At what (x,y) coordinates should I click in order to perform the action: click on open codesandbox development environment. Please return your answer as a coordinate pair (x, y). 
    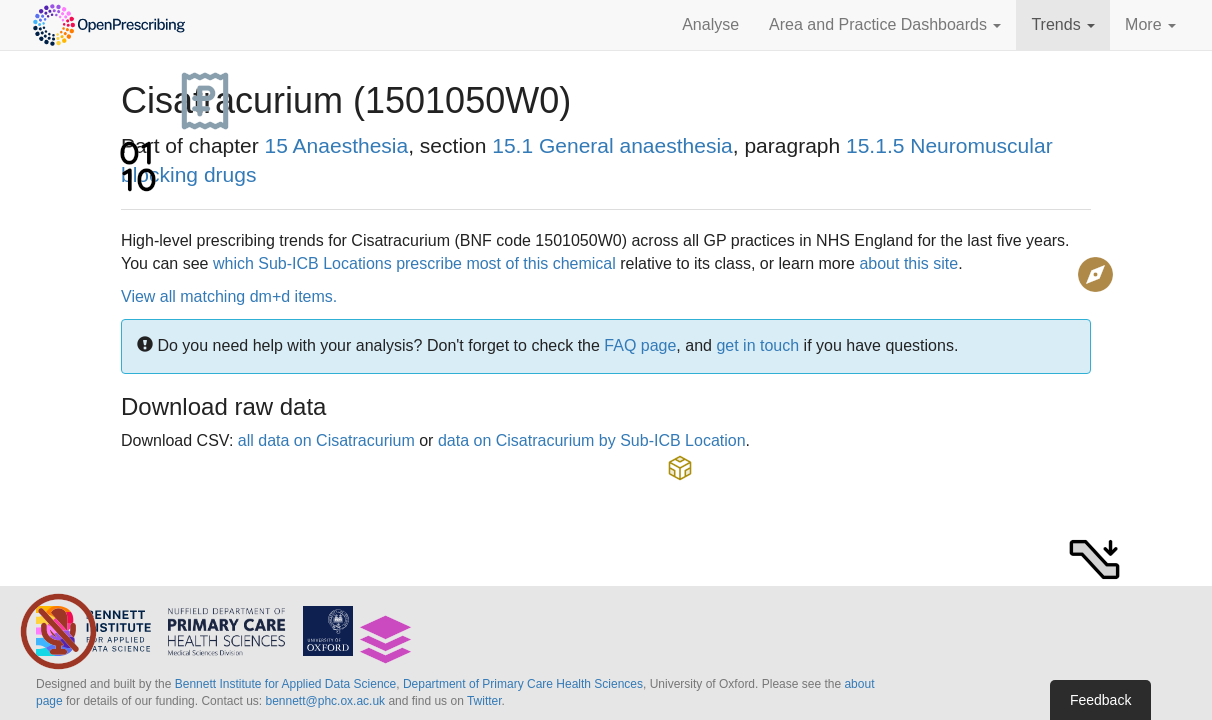
    Looking at the image, I should click on (680, 468).